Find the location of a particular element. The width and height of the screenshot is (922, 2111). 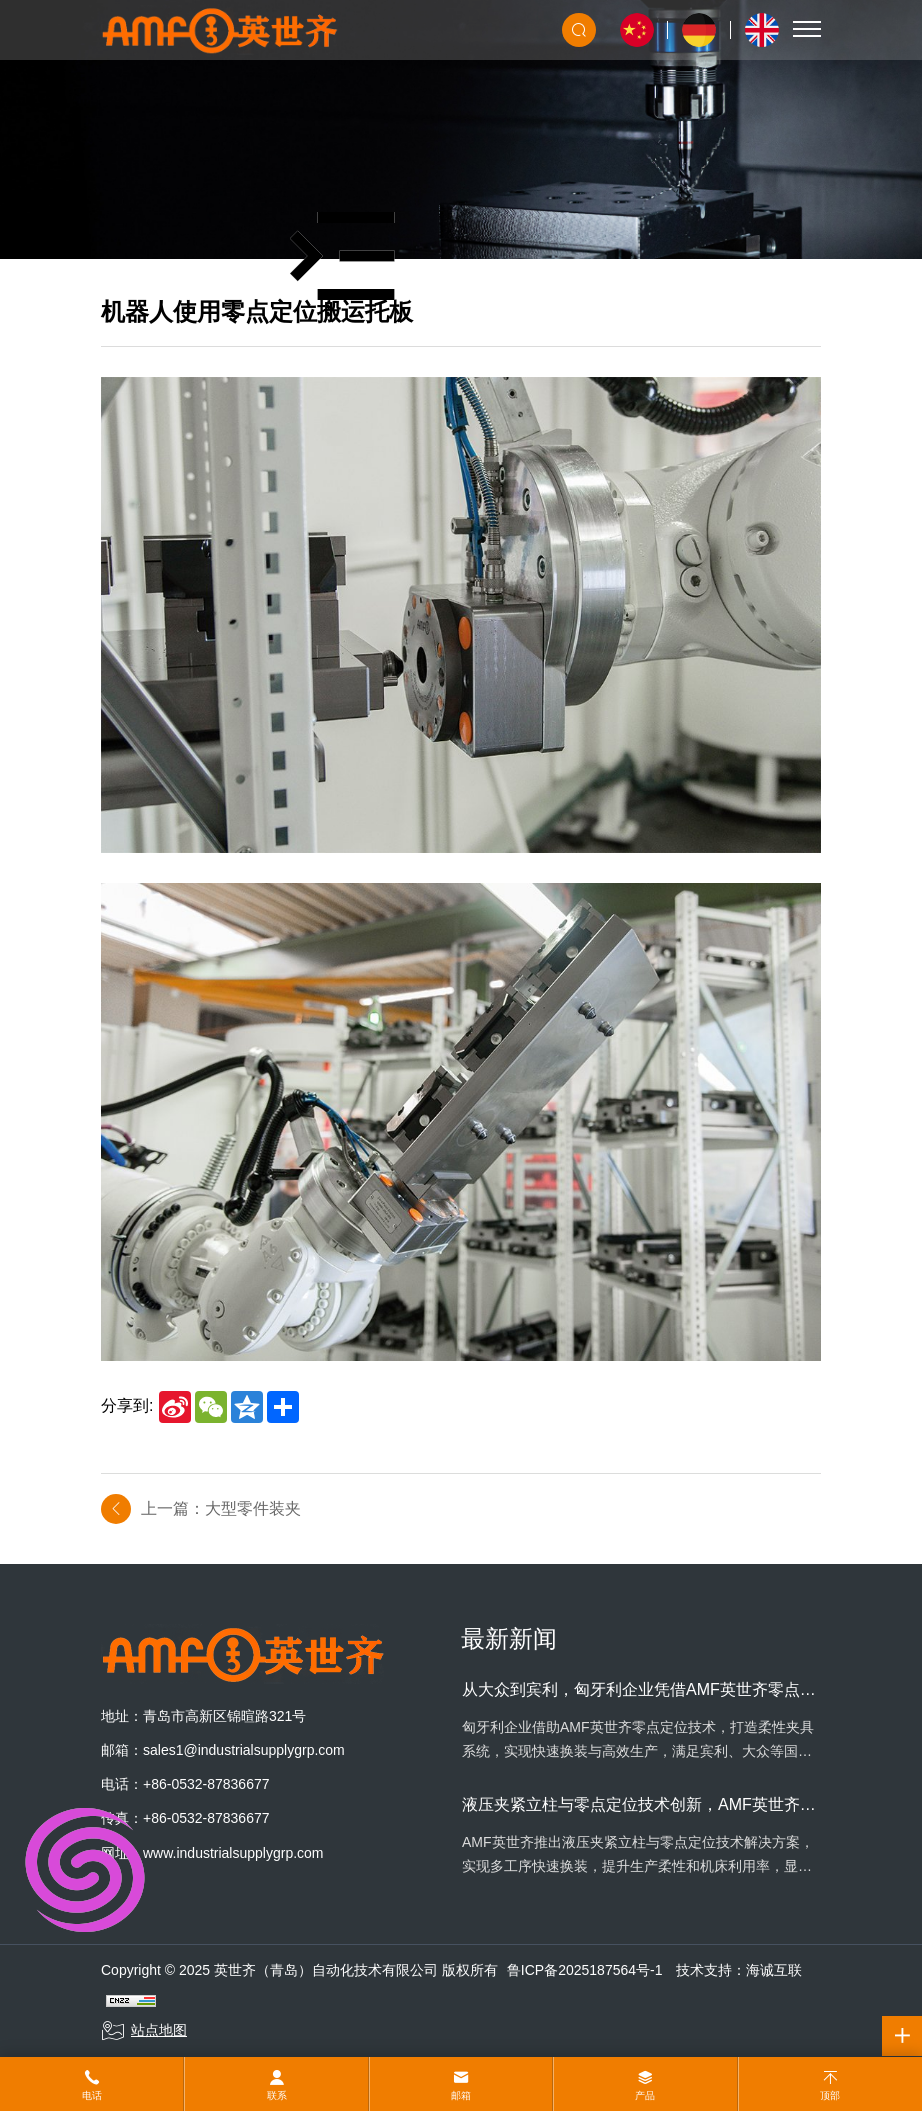

Laravel Nova administration panel logo is located at coordinates (85, 1870).